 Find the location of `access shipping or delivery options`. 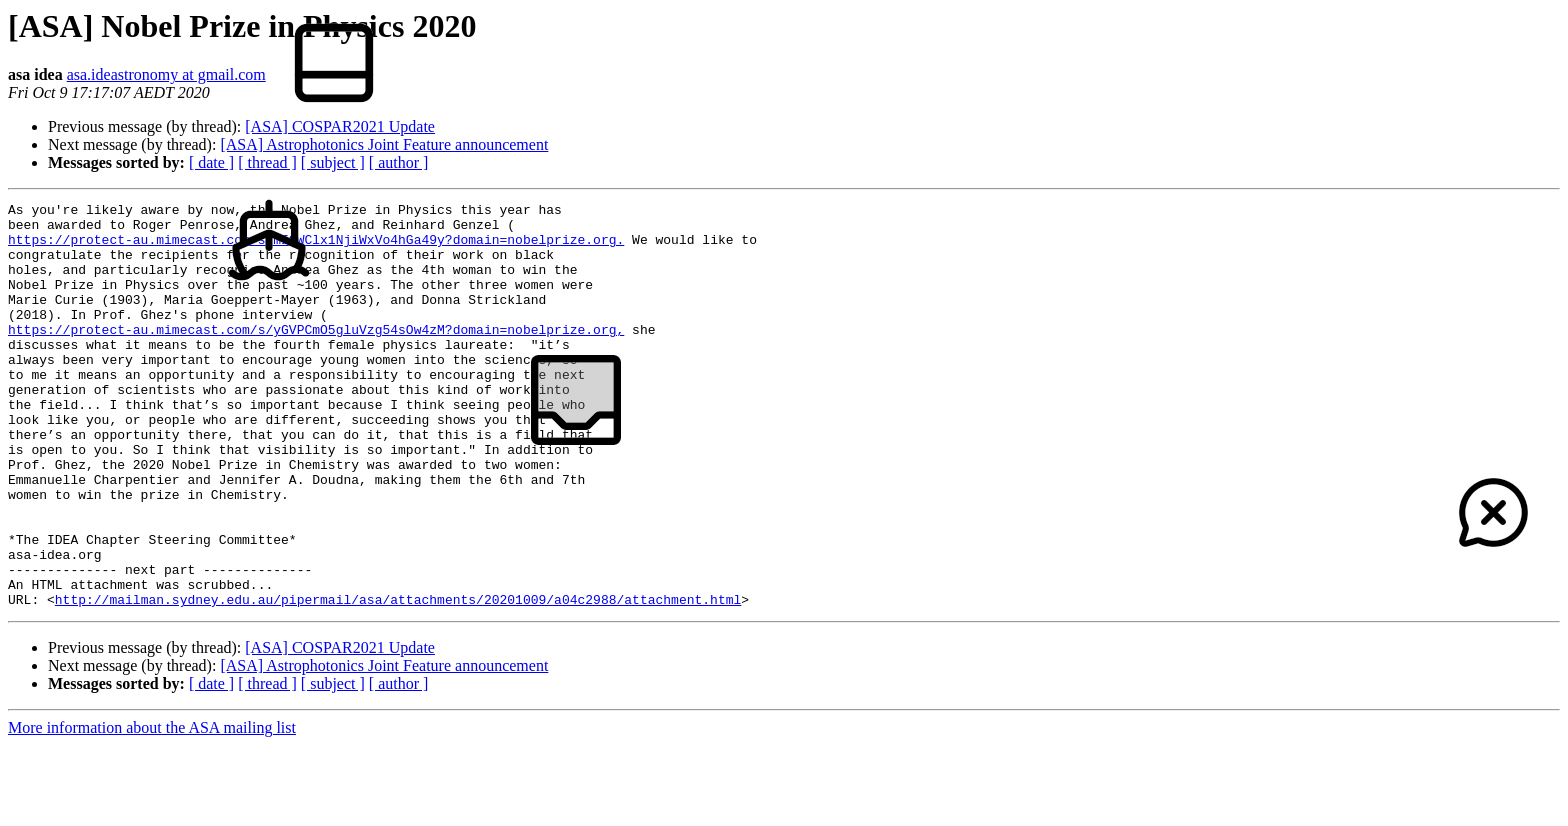

access shipping or delivery options is located at coordinates (269, 240).